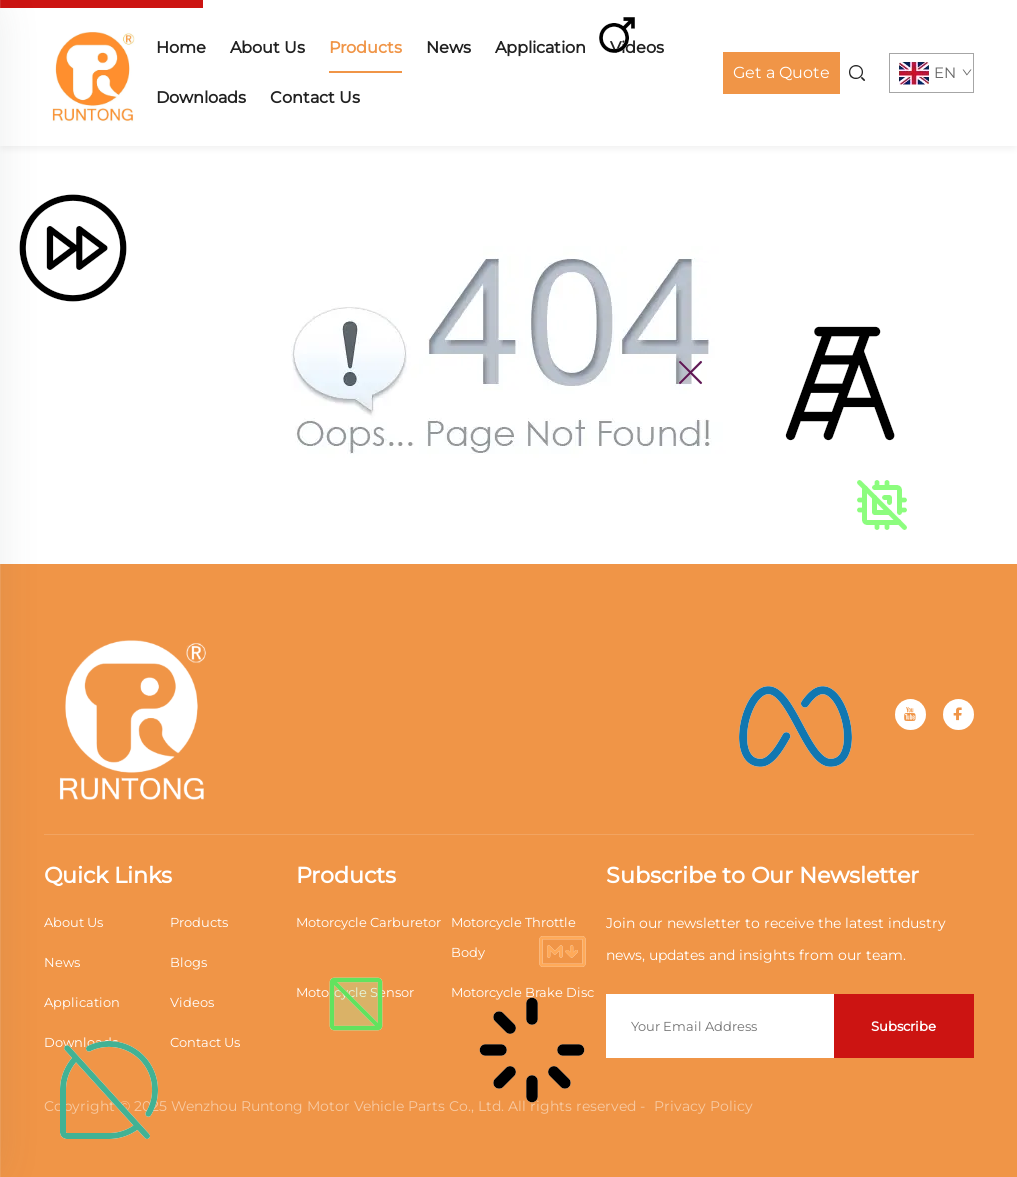 This screenshot has width=1017, height=1177. What do you see at coordinates (795, 726) in the screenshot?
I see `meta company logo` at bounding box center [795, 726].